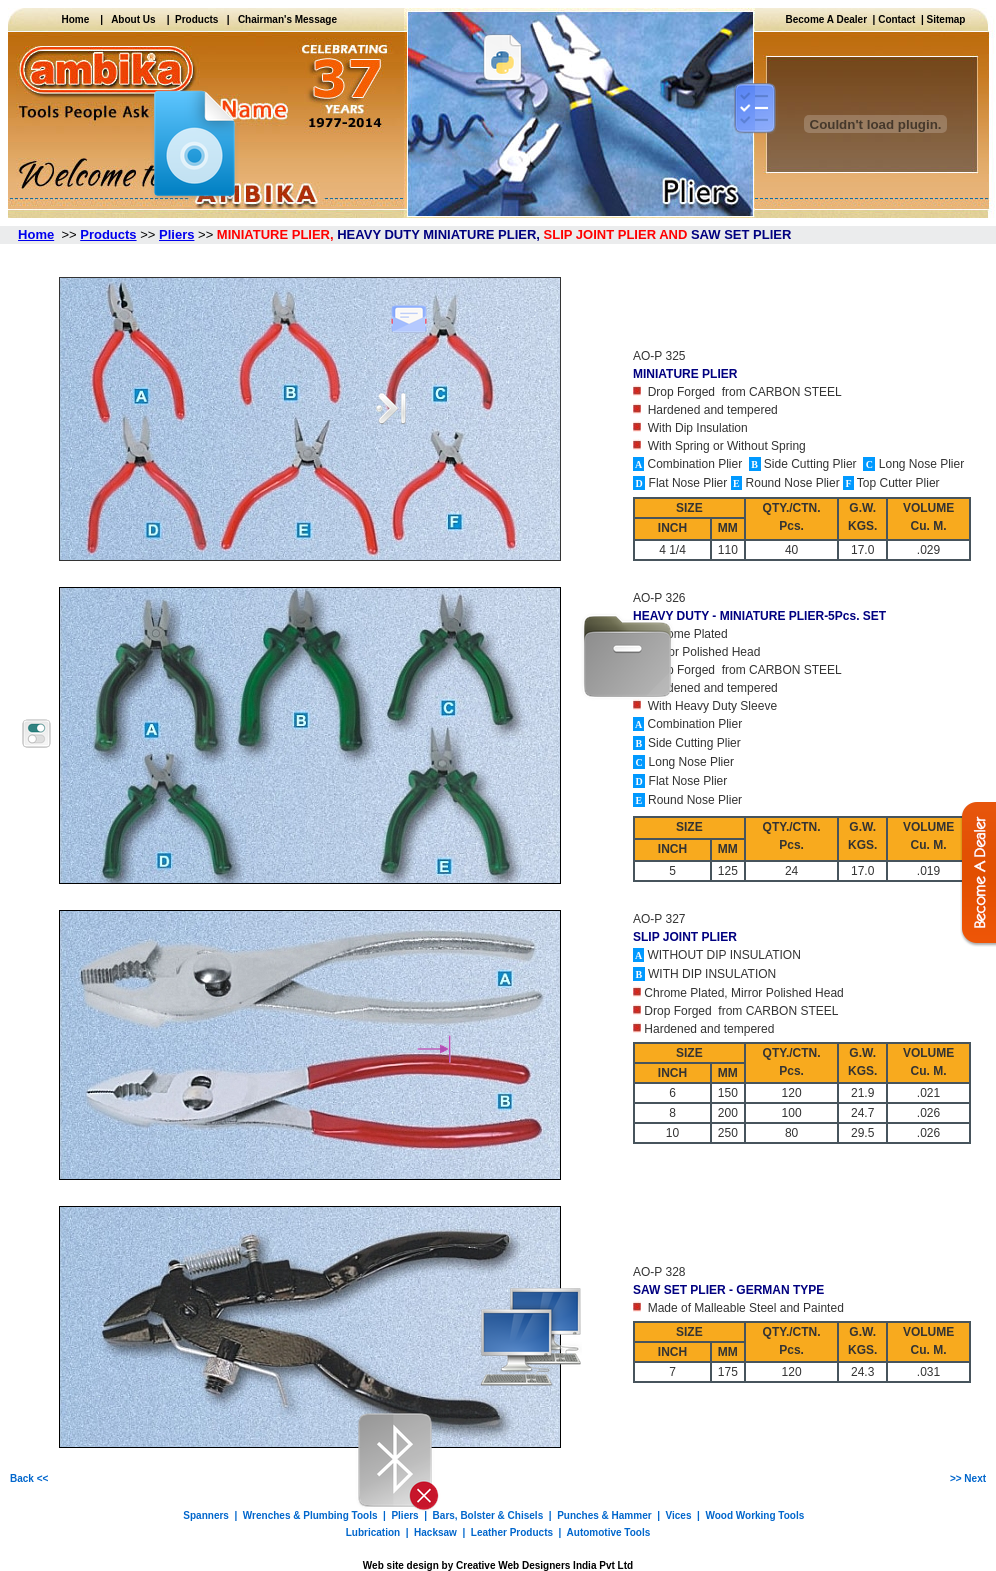 Image resolution: width=996 pixels, height=1571 pixels. What do you see at coordinates (409, 319) in the screenshot?
I see `open the mail app` at bounding box center [409, 319].